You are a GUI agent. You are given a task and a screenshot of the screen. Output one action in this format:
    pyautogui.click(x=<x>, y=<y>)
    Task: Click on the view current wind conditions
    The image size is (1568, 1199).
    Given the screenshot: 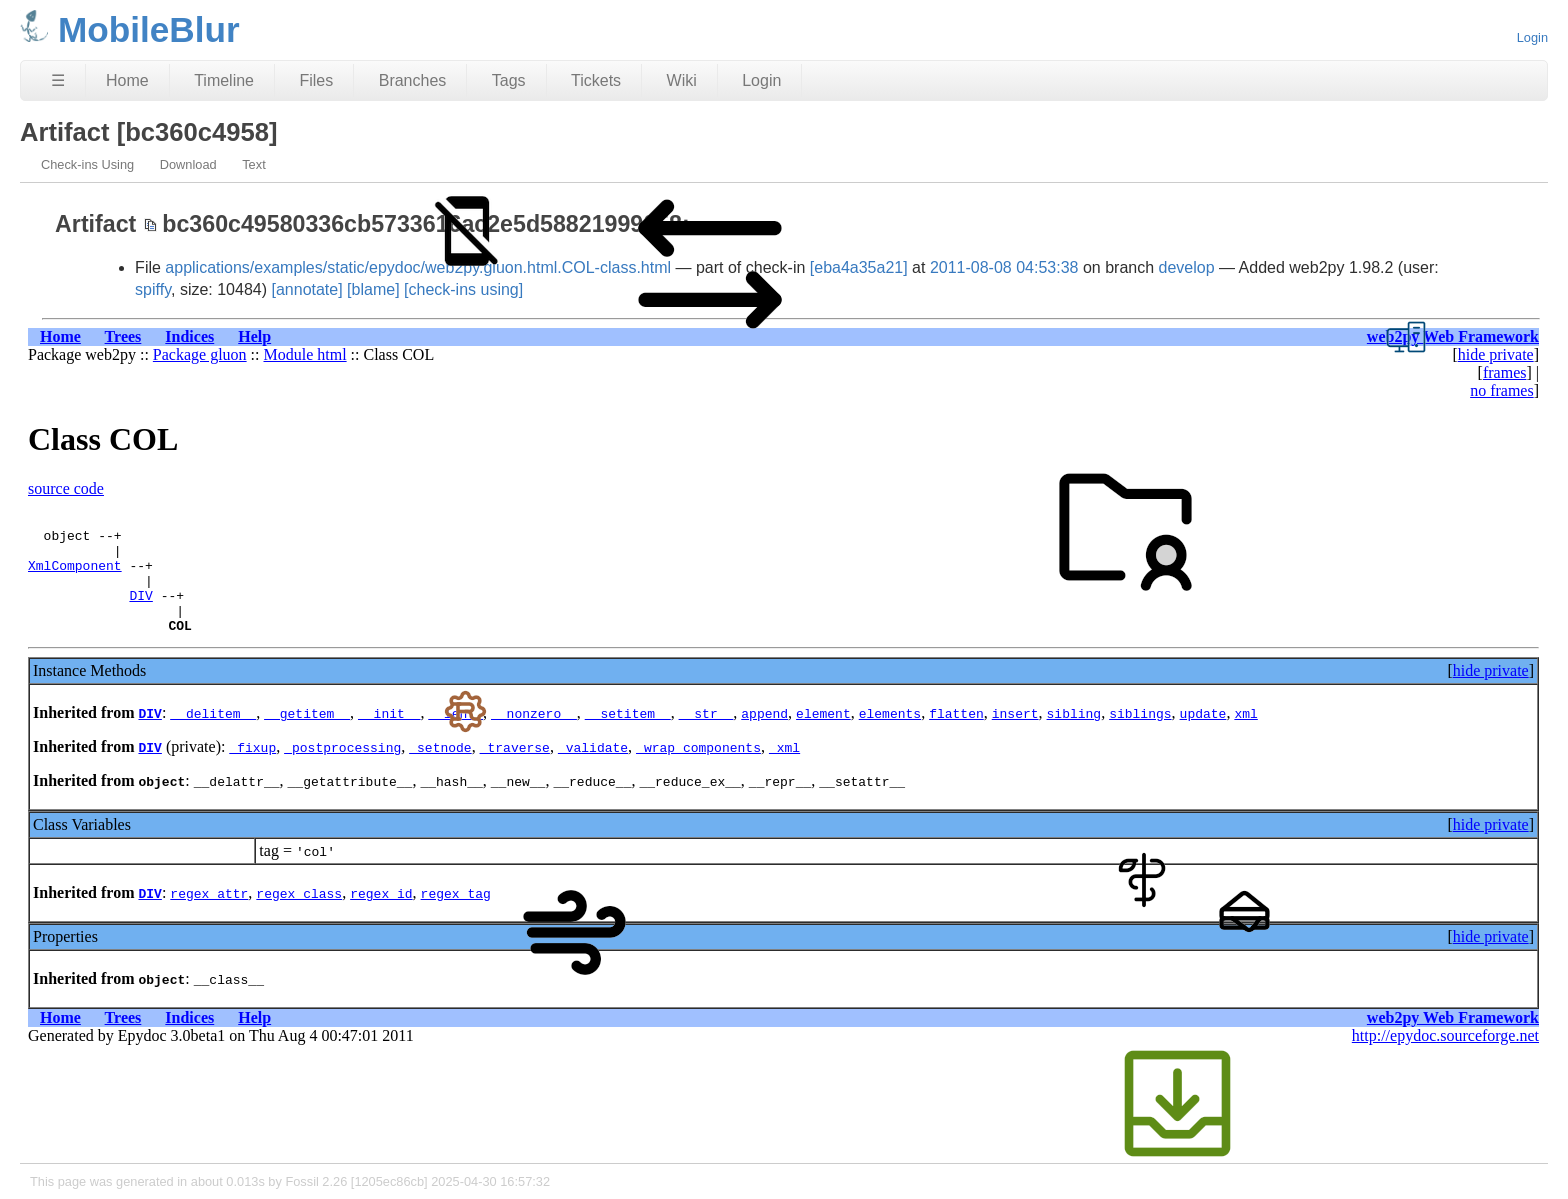 What is the action you would take?
    pyautogui.click(x=574, y=932)
    